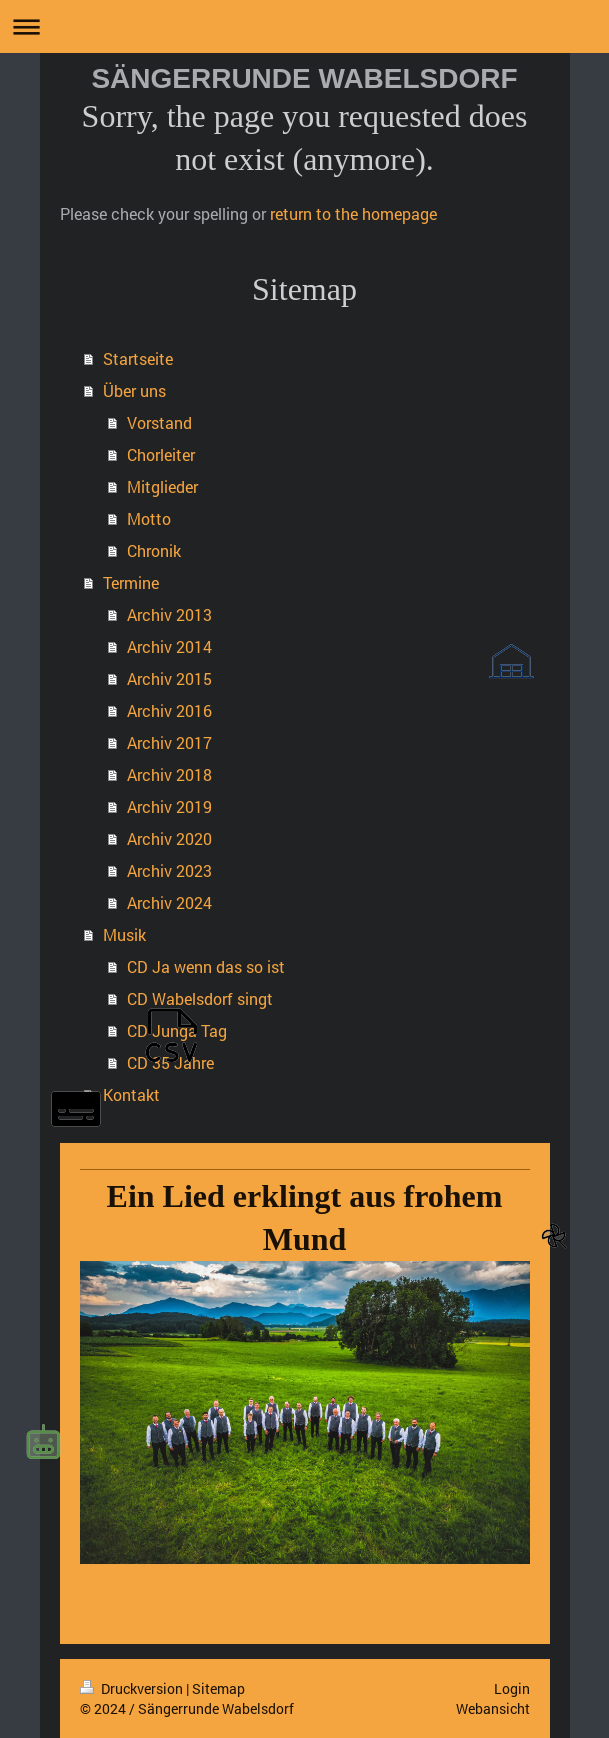  I want to click on access AI assistant or chatbot, so click(43, 1443).